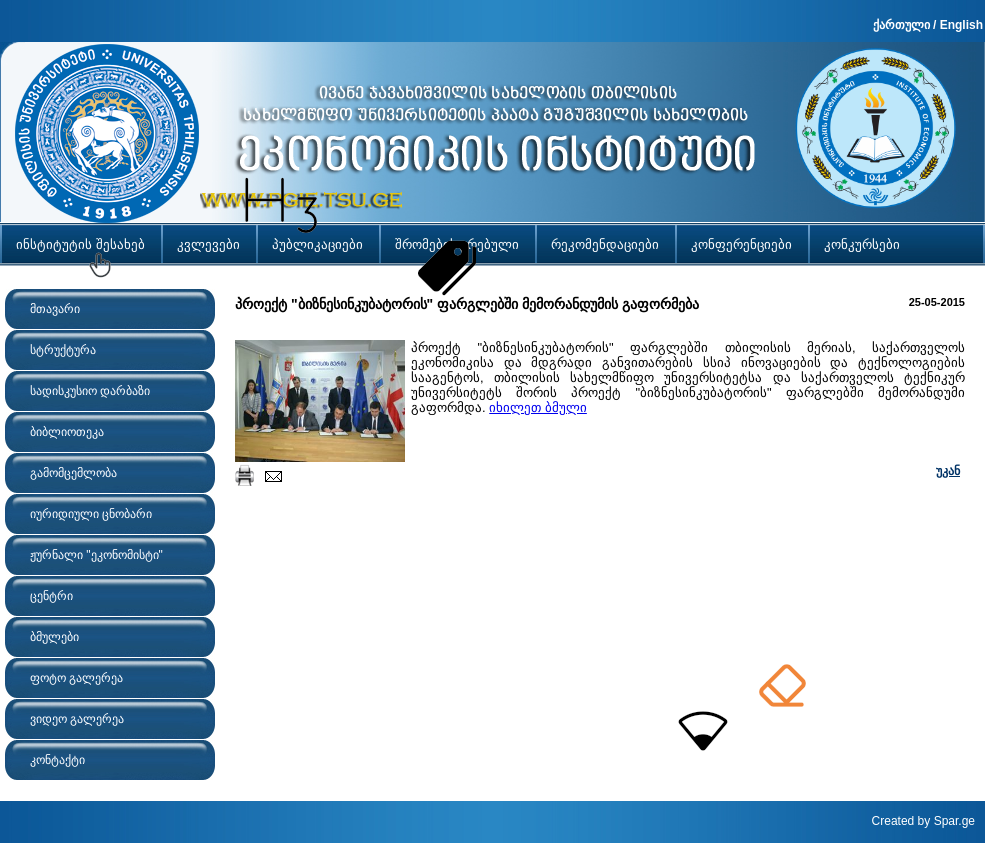  I want to click on erase or clear content, so click(782, 685).